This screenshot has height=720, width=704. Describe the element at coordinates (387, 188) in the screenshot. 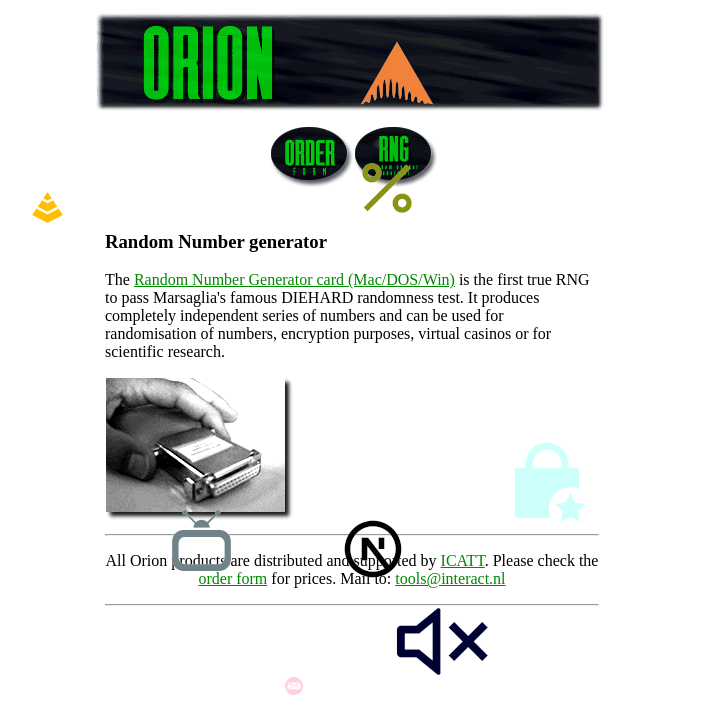

I see `view discount or promotional offer` at that location.